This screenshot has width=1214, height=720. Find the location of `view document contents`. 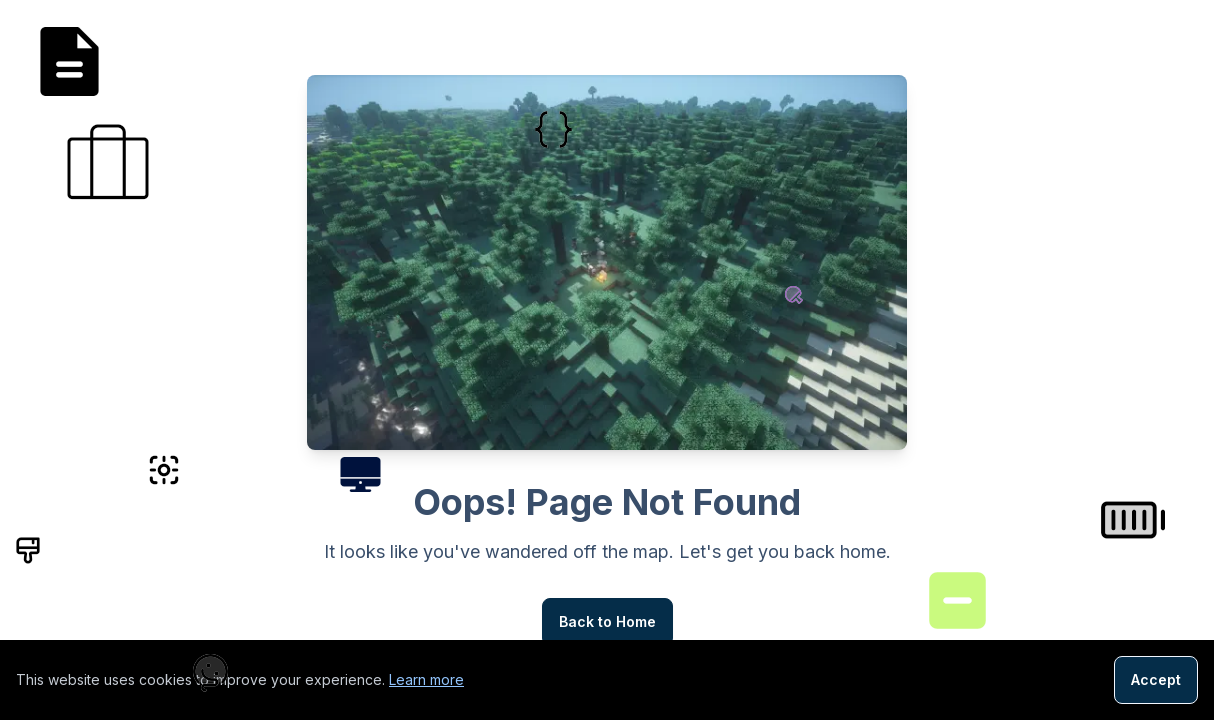

view document contents is located at coordinates (69, 61).